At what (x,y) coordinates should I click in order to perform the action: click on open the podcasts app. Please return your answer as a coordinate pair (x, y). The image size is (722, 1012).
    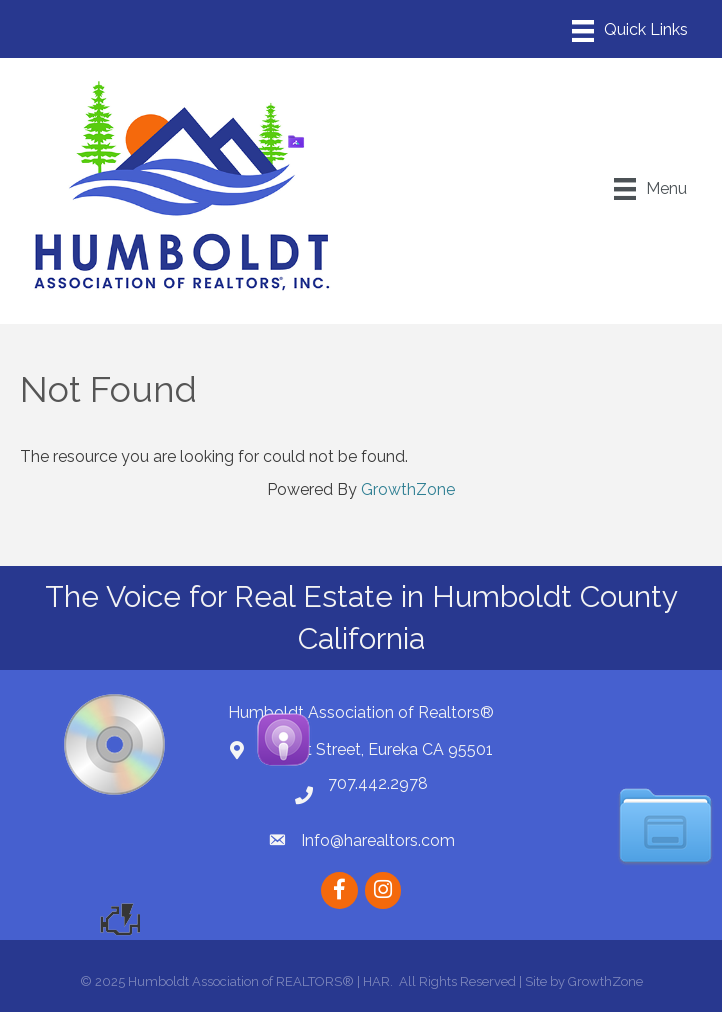
    Looking at the image, I should click on (283, 739).